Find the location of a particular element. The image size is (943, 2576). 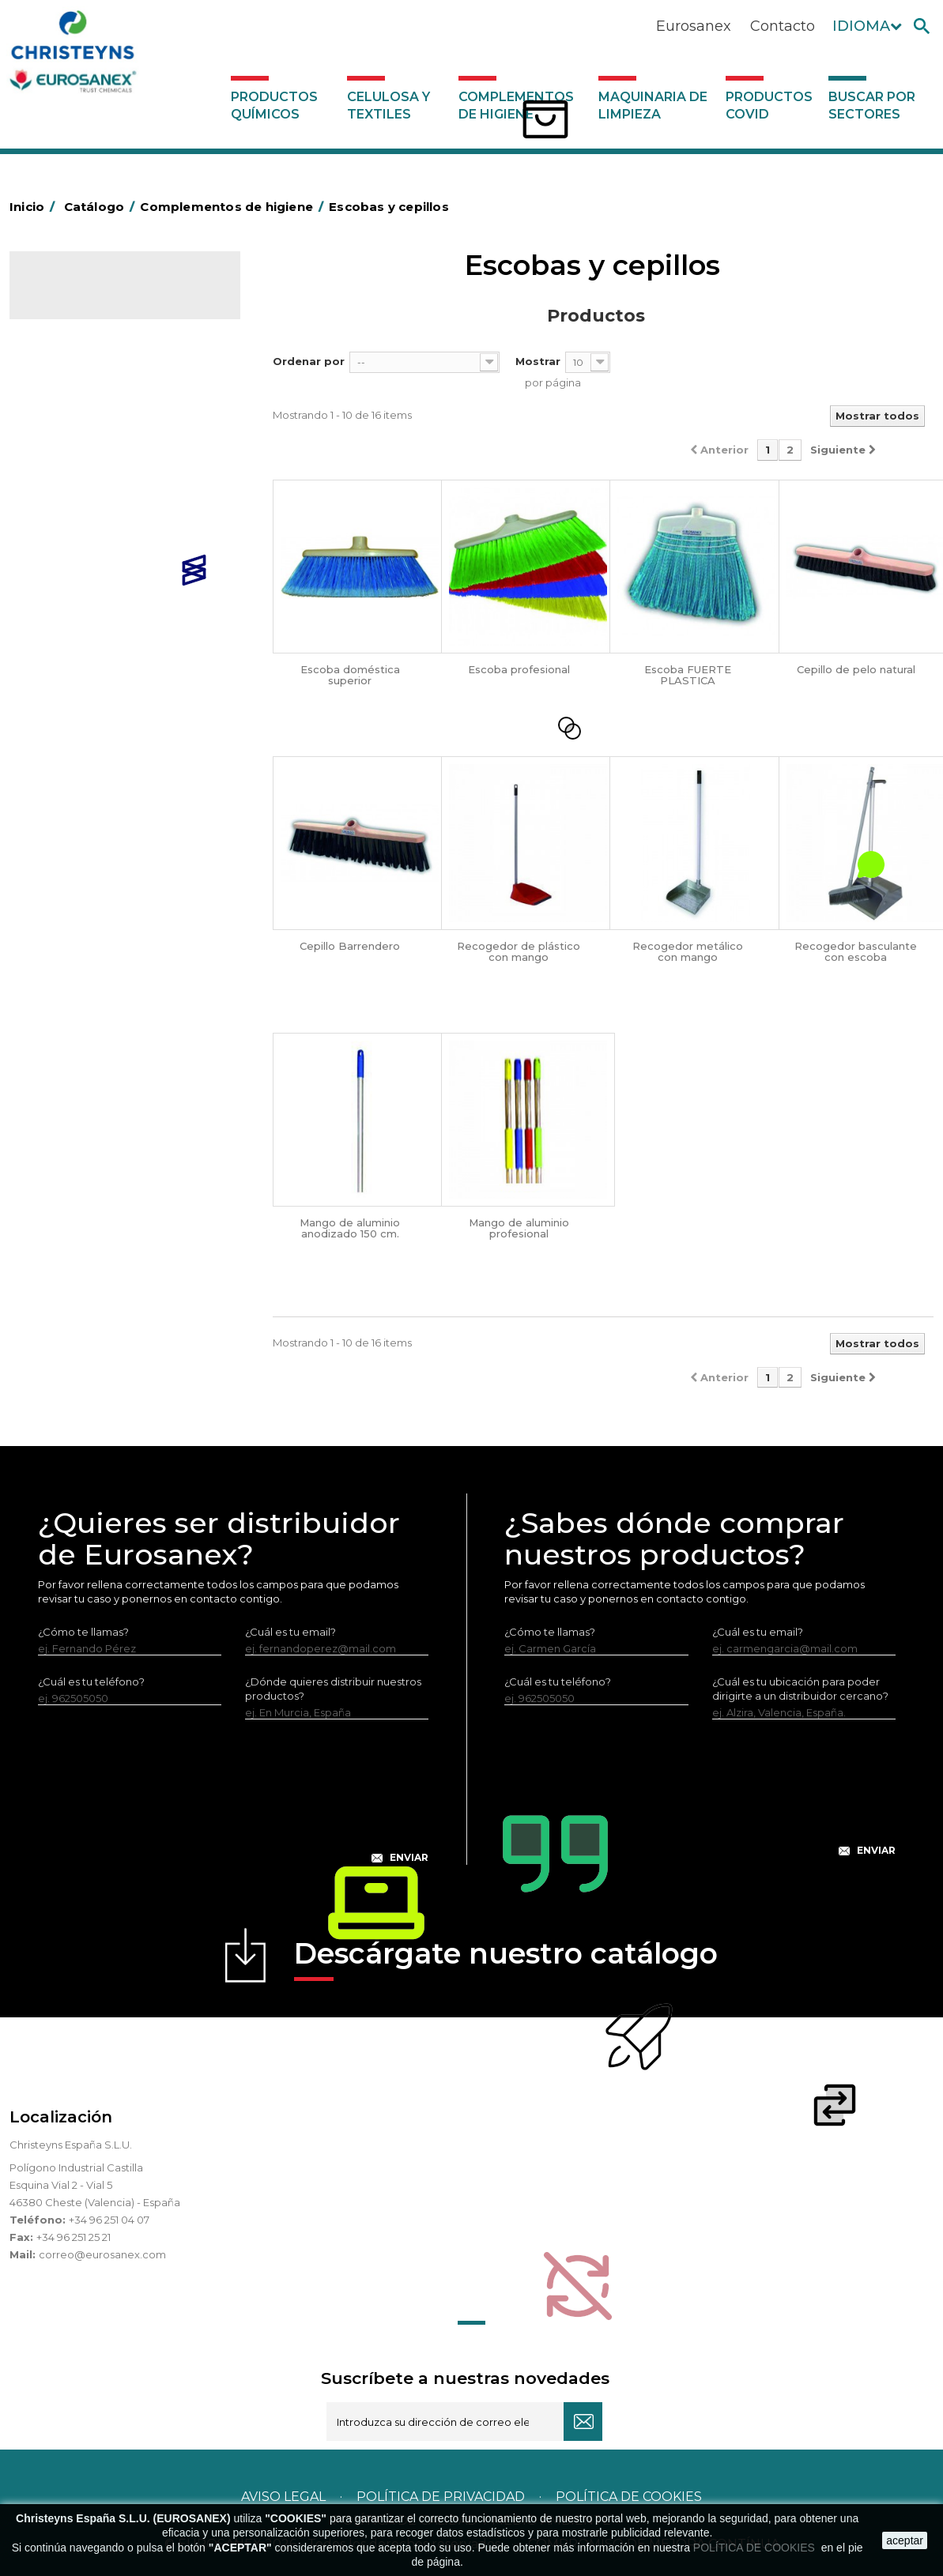

swap or exchange items is located at coordinates (835, 2105).